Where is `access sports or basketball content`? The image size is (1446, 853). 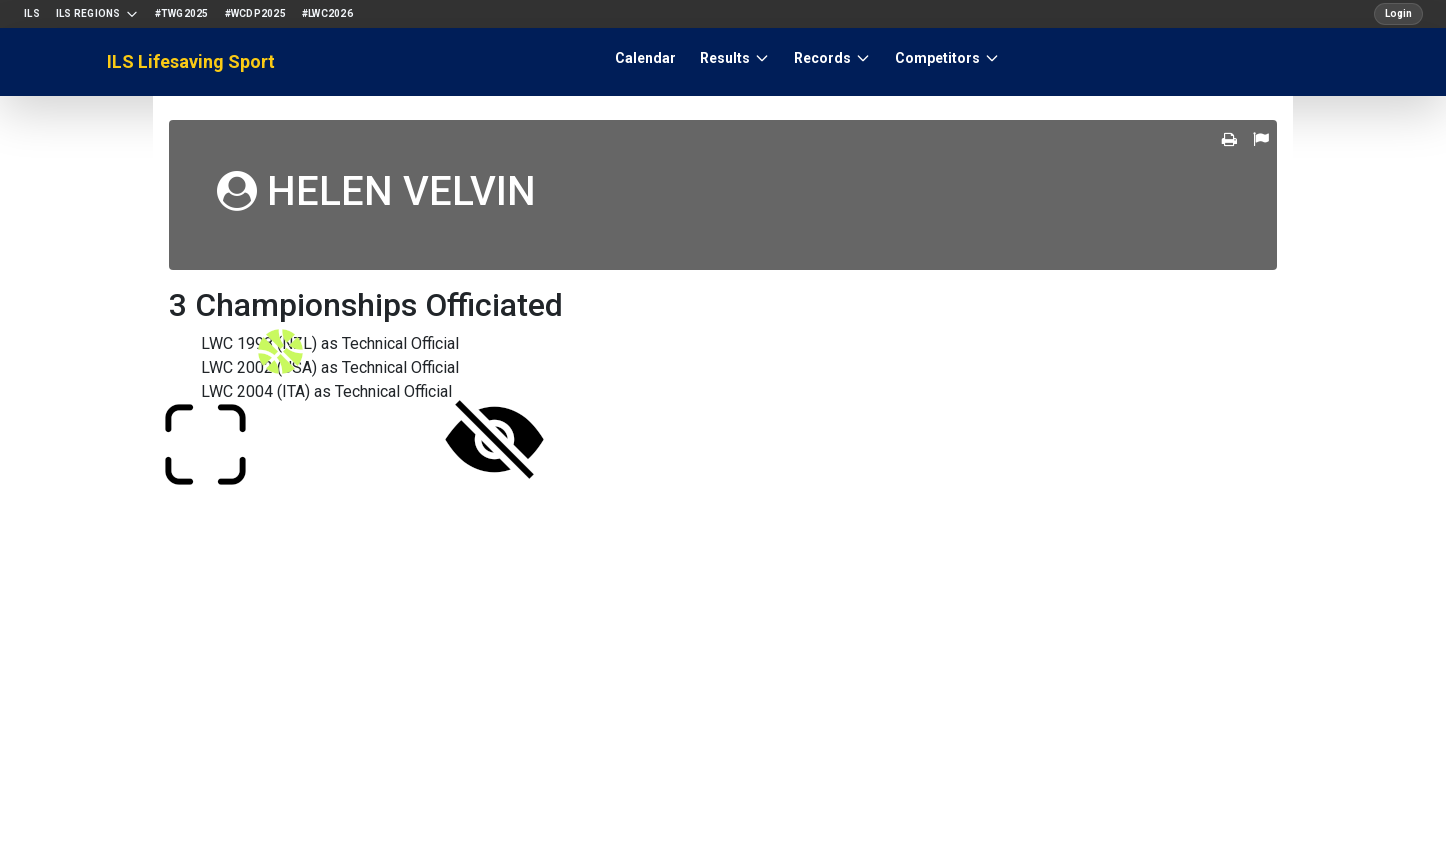
access sports or basketball content is located at coordinates (280, 351).